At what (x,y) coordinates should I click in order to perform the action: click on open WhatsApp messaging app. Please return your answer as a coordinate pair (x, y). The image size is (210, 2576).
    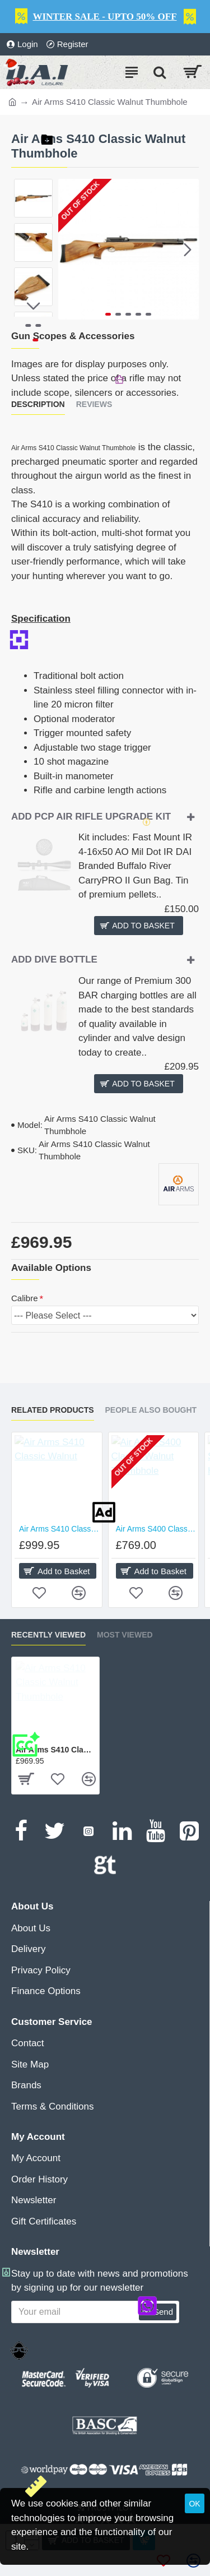
    Looking at the image, I should click on (147, 2306).